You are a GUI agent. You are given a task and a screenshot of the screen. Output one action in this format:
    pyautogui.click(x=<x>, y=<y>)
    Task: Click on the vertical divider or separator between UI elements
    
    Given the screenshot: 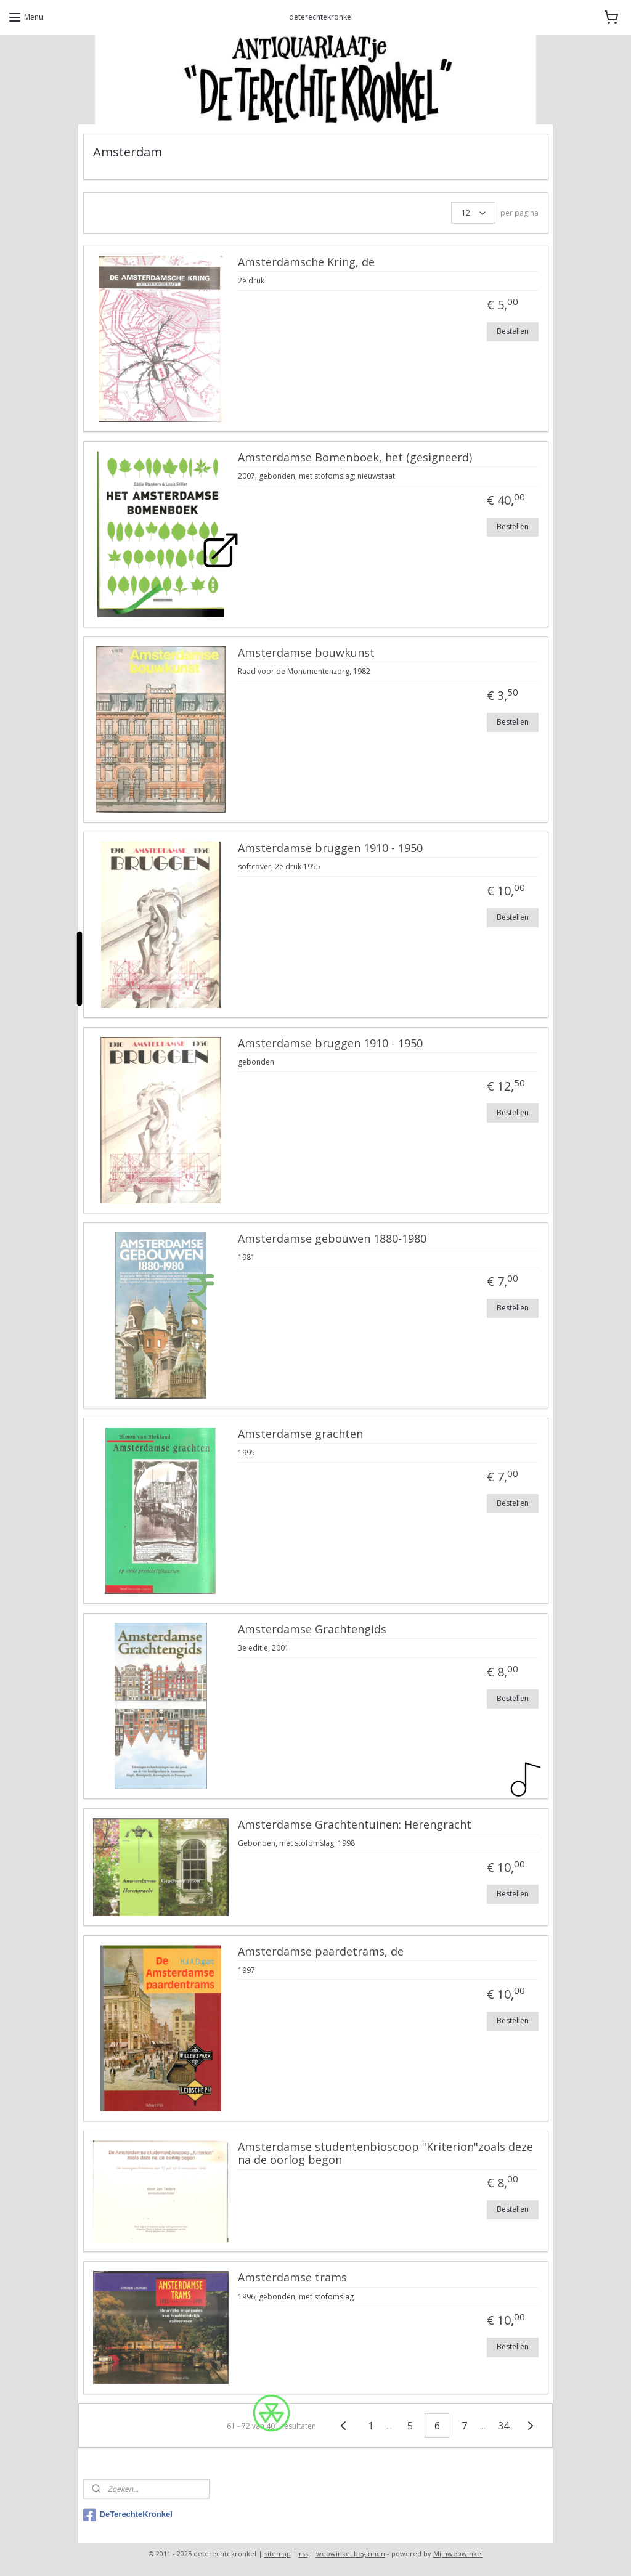 What is the action you would take?
    pyautogui.click(x=79, y=969)
    